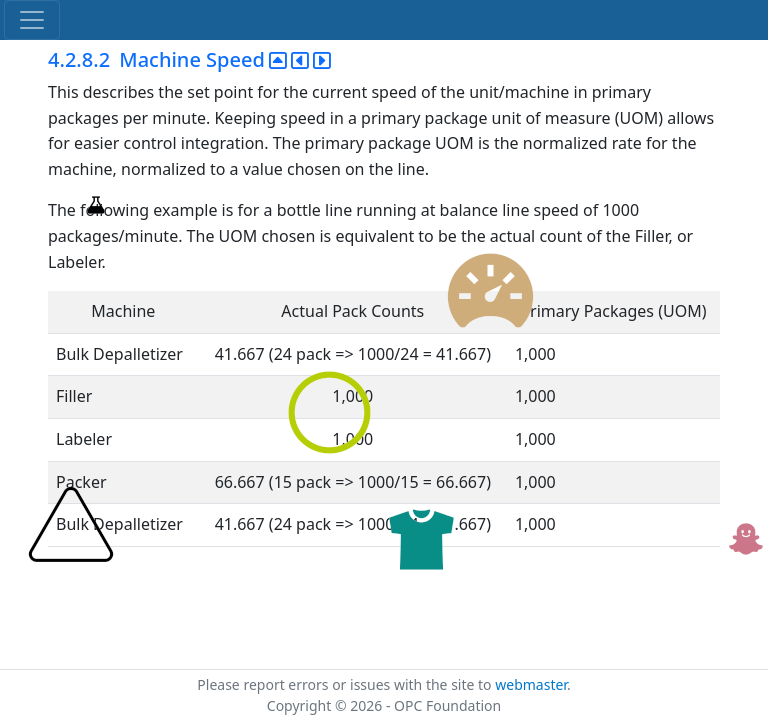 This screenshot has height=720, width=768. What do you see at coordinates (329, 412) in the screenshot?
I see `unselected radio button or toggle option` at bounding box center [329, 412].